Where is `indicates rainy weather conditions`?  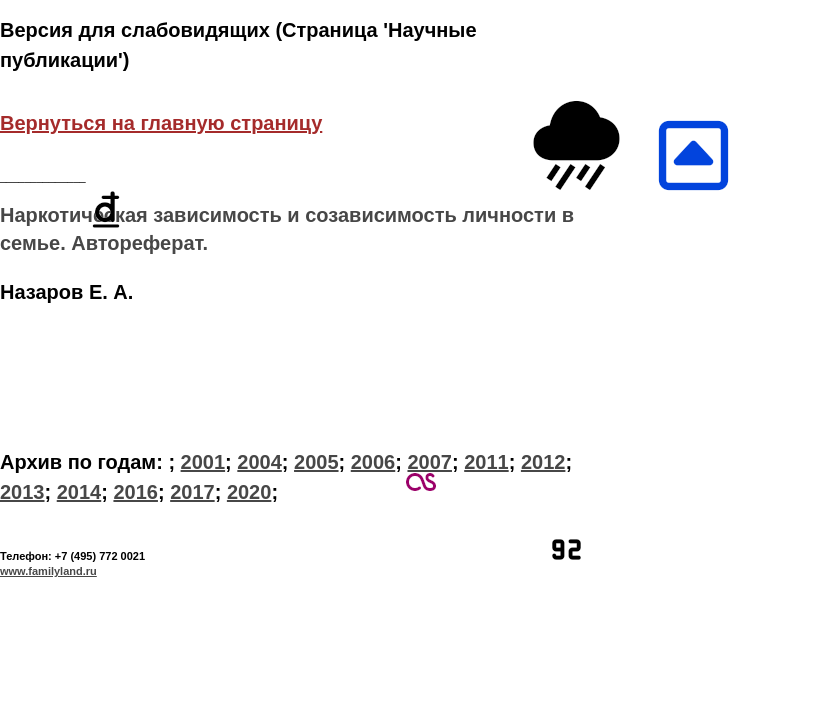 indicates rainy weather conditions is located at coordinates (576, 145).